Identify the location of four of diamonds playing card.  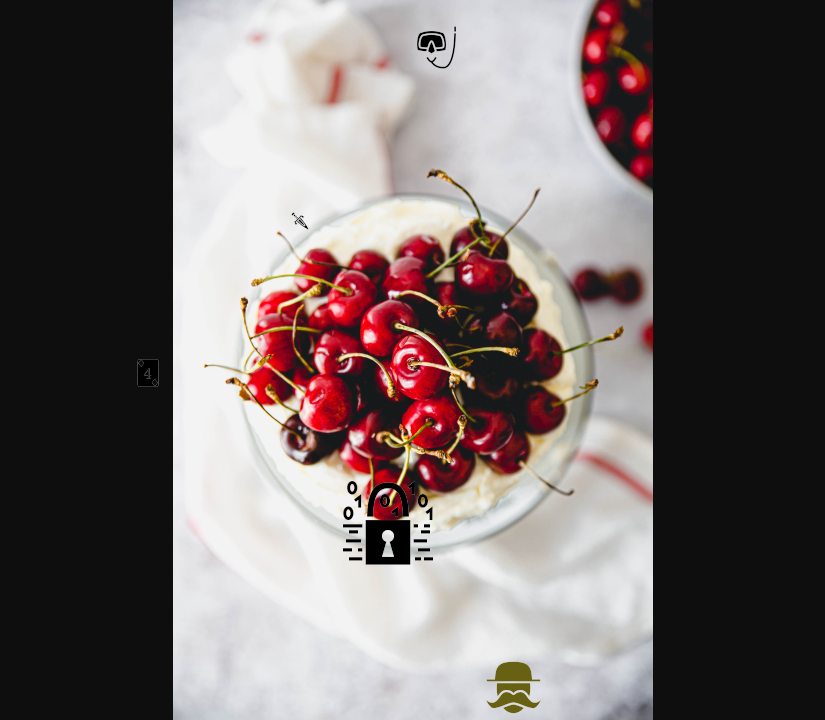
(148, 373).